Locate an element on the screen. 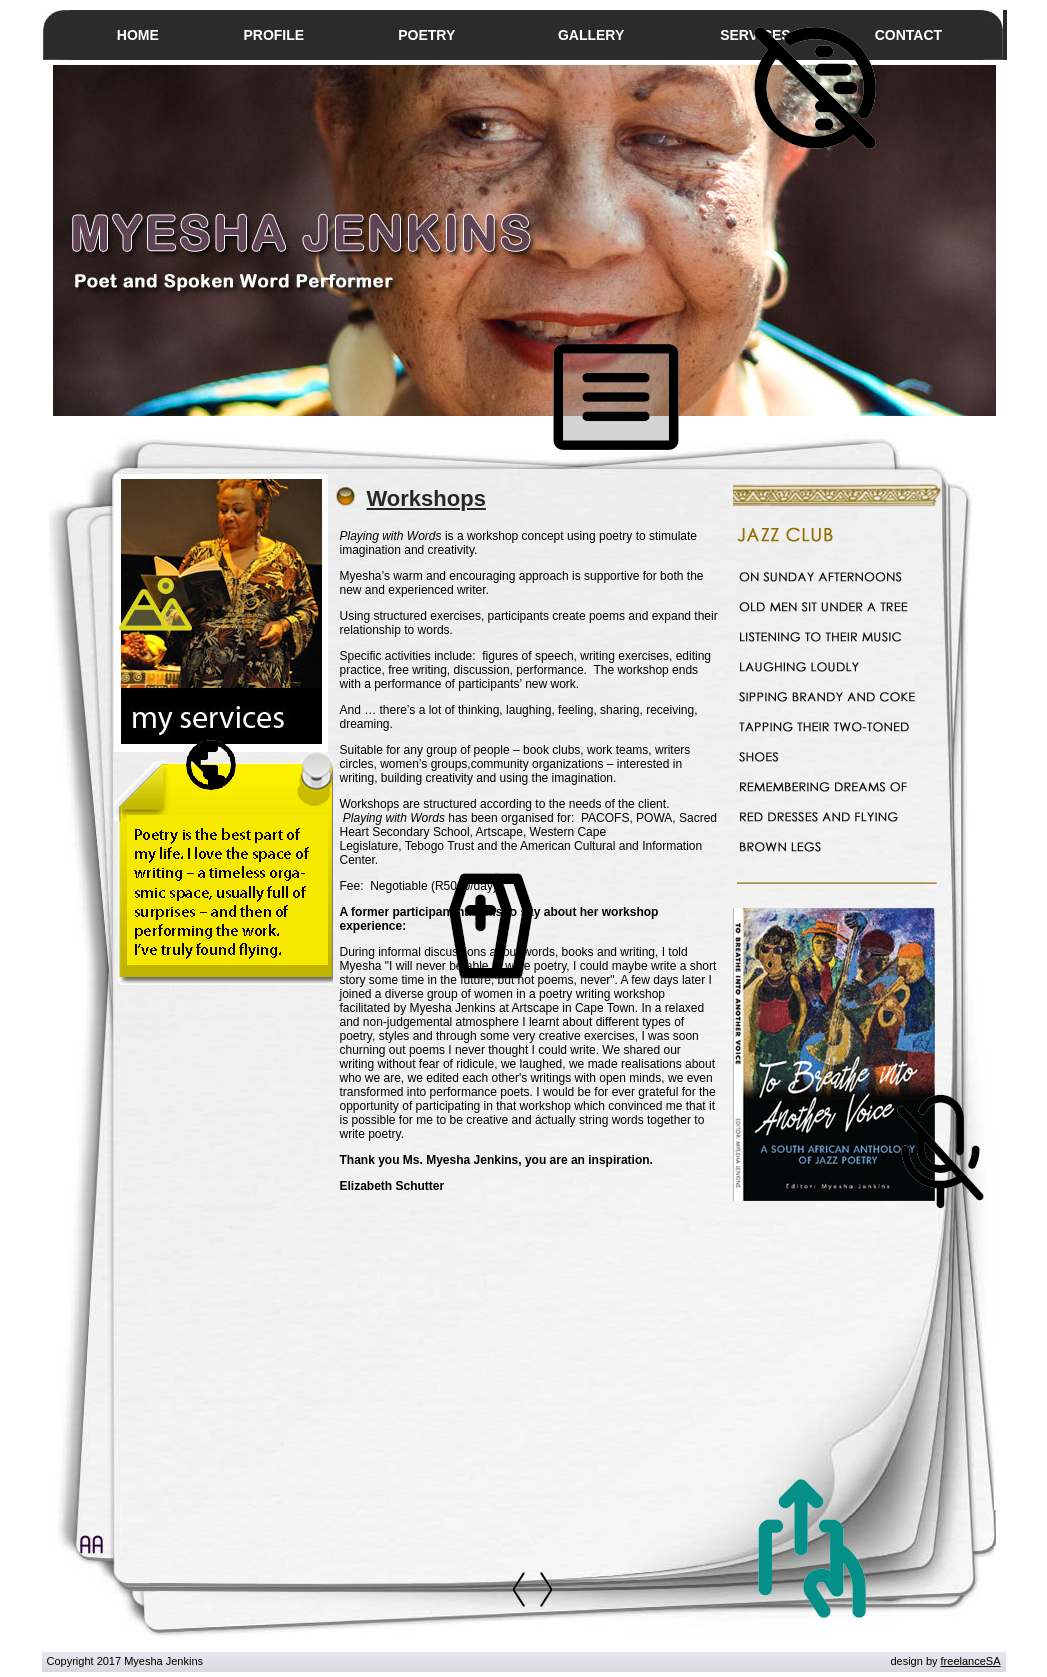 Image resolution: width=1047 pixels, height=1677 pixels. switch text to uppercase is located at coordinates (91, 1544).